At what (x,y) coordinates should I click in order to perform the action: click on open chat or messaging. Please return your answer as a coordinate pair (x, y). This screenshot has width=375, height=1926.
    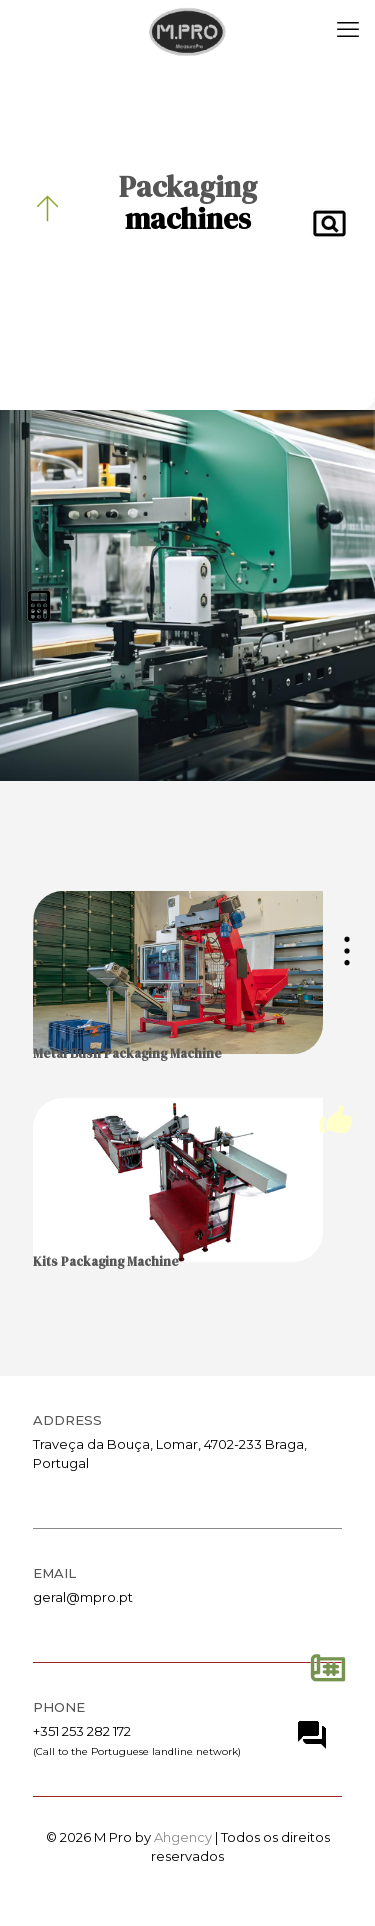
    Looking at the image, I should click on (312, 1735).